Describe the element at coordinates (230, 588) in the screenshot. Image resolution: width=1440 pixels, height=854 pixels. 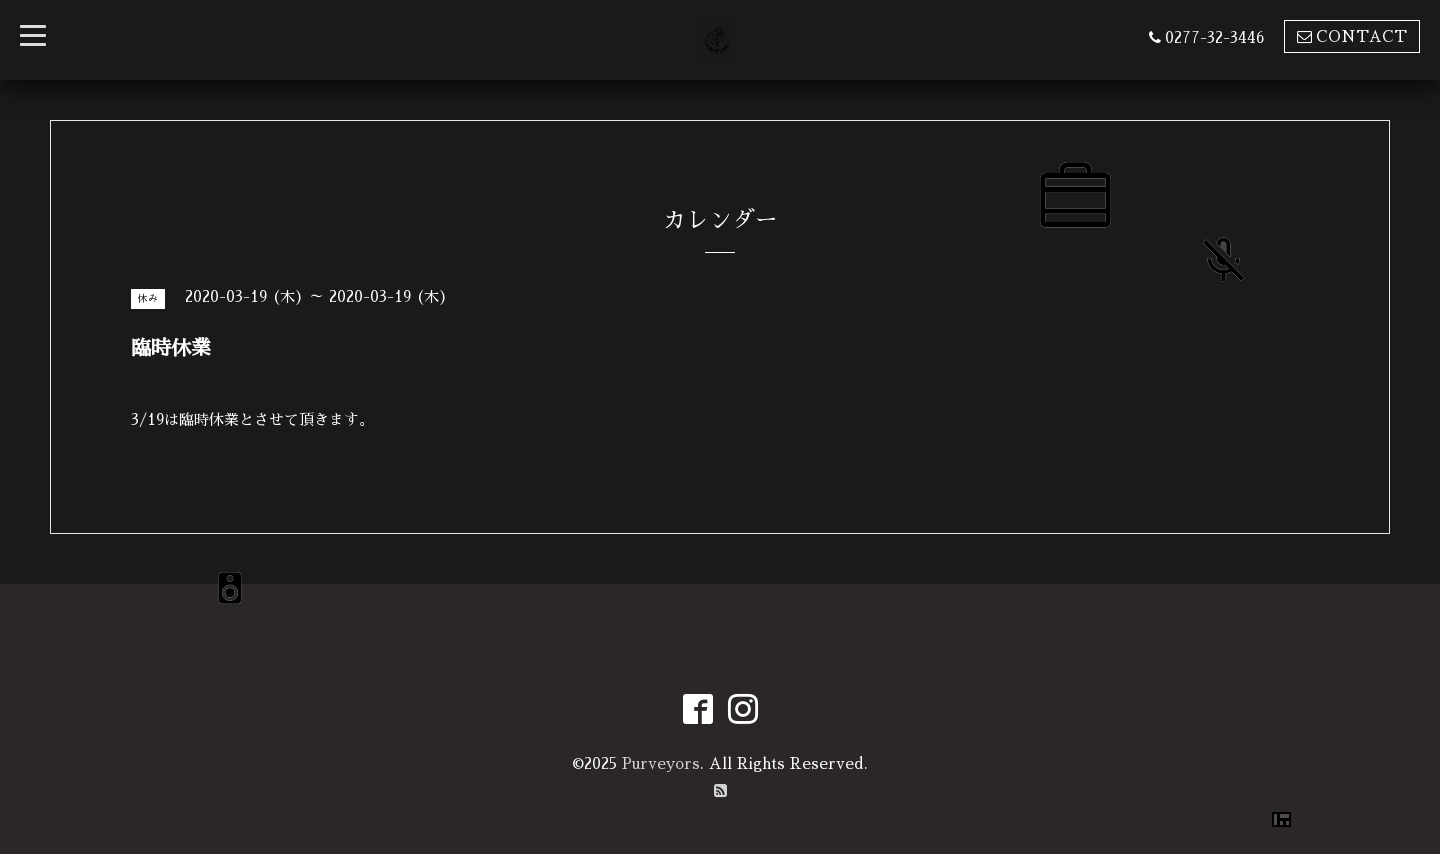
I see `adjust speaker or audio output settings` at that location.